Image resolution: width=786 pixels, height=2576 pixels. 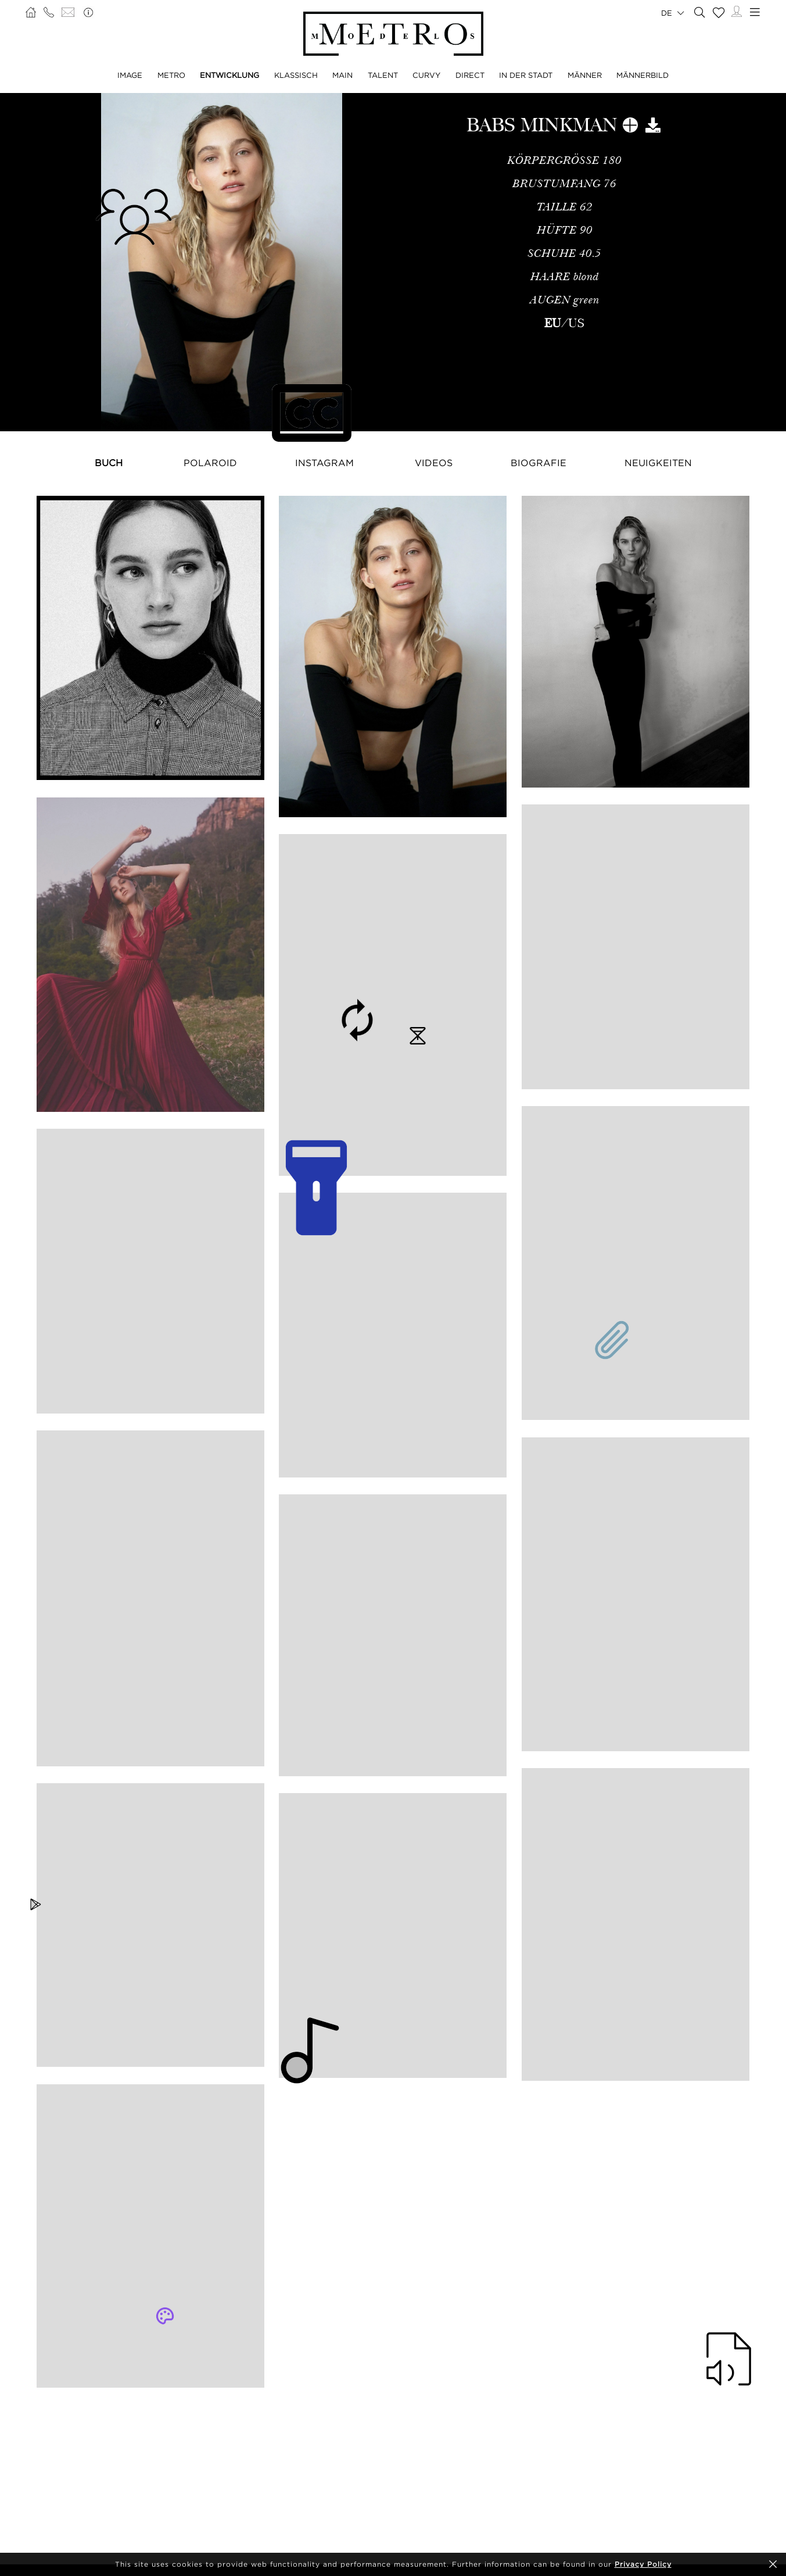 I want to click on indicates a task or process in progress, so click(x=418, y=1036).